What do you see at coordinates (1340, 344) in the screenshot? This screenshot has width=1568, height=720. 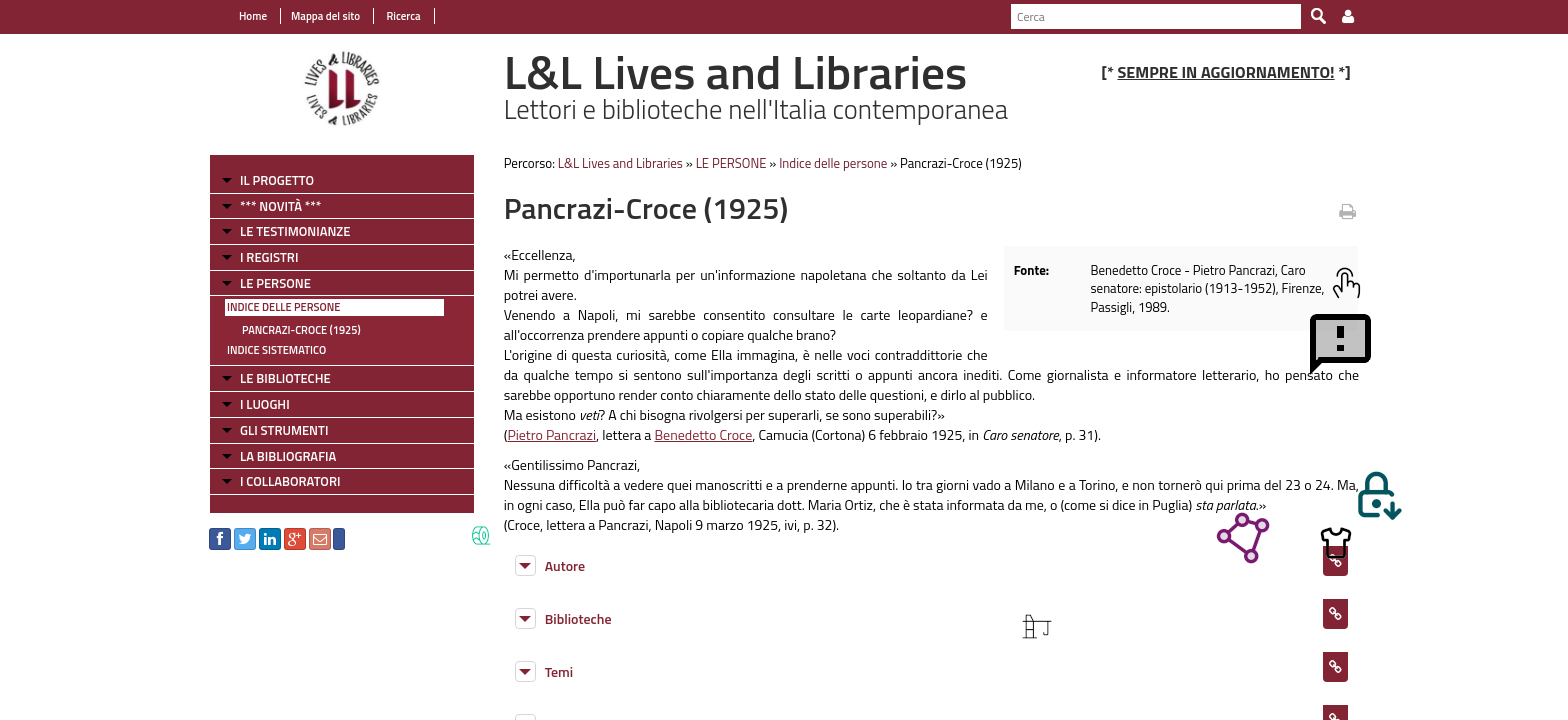 I see `submit feedback or report an issue` at bounding box center [1340, 344].